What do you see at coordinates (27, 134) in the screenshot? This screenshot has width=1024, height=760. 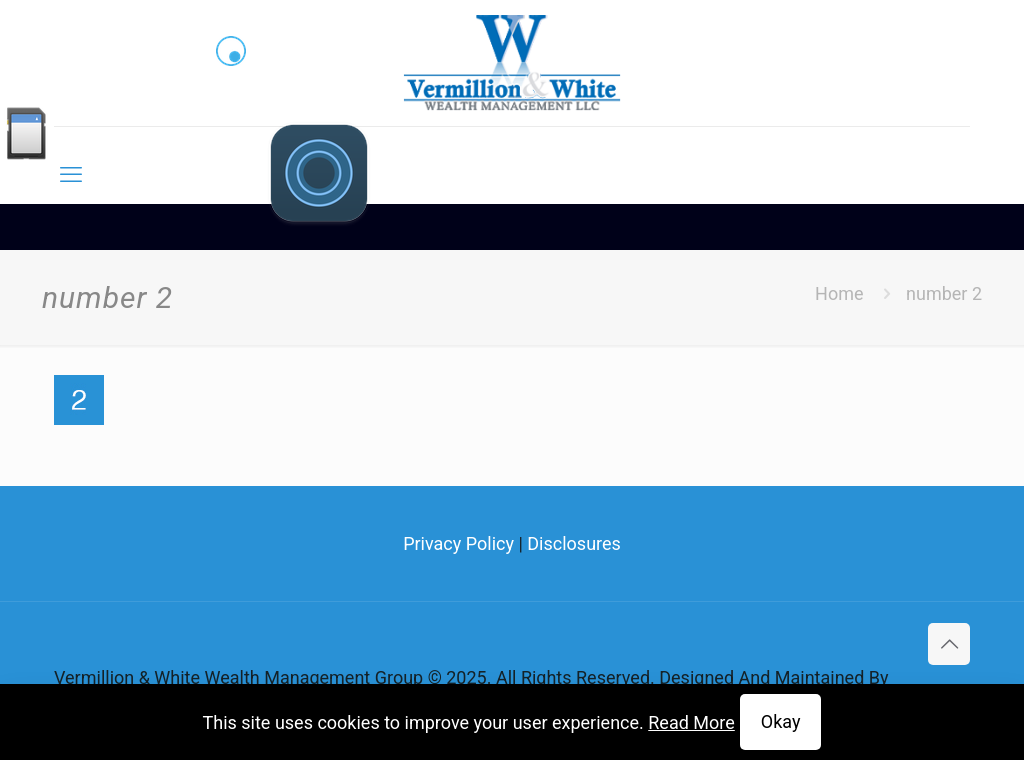 I see `access SD card storage` at bounding box center [27, 134].